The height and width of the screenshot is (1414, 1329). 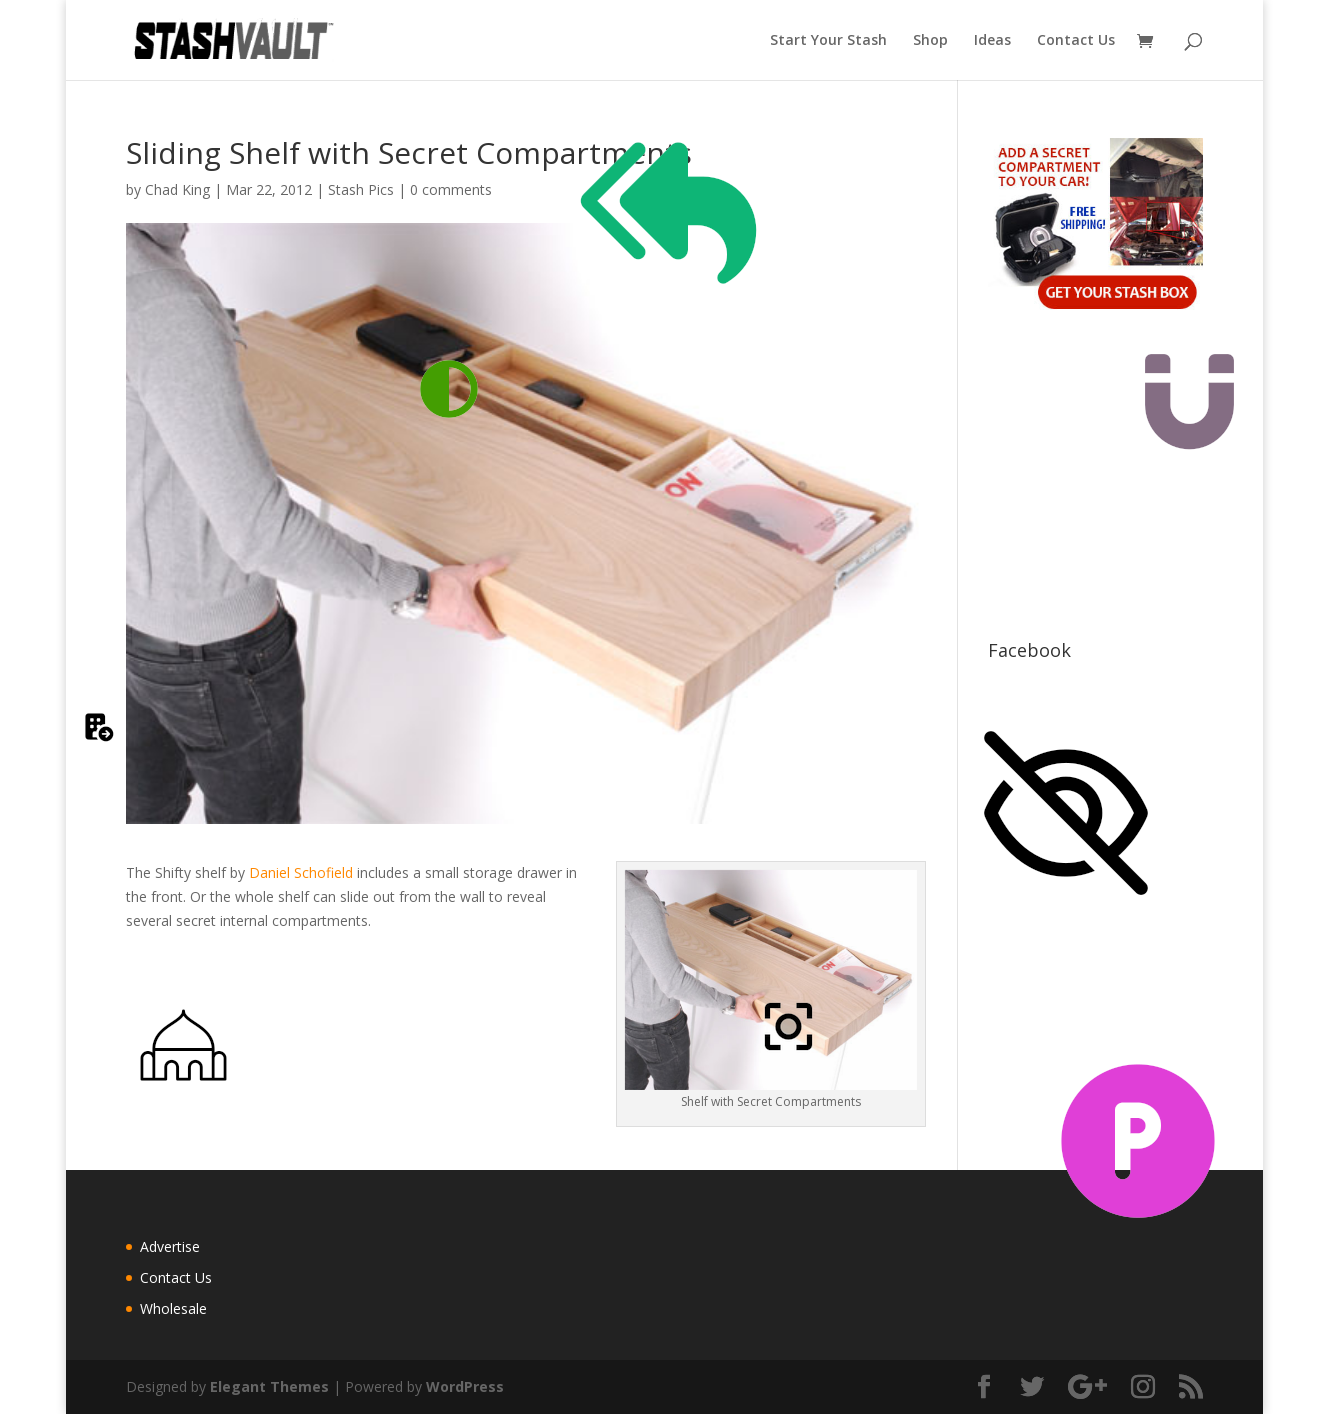 What do you see at coordinates (1138, 1141) in the screenshot?
I see `indicates parking available or parking location` at bounding box center [1138, 1141].